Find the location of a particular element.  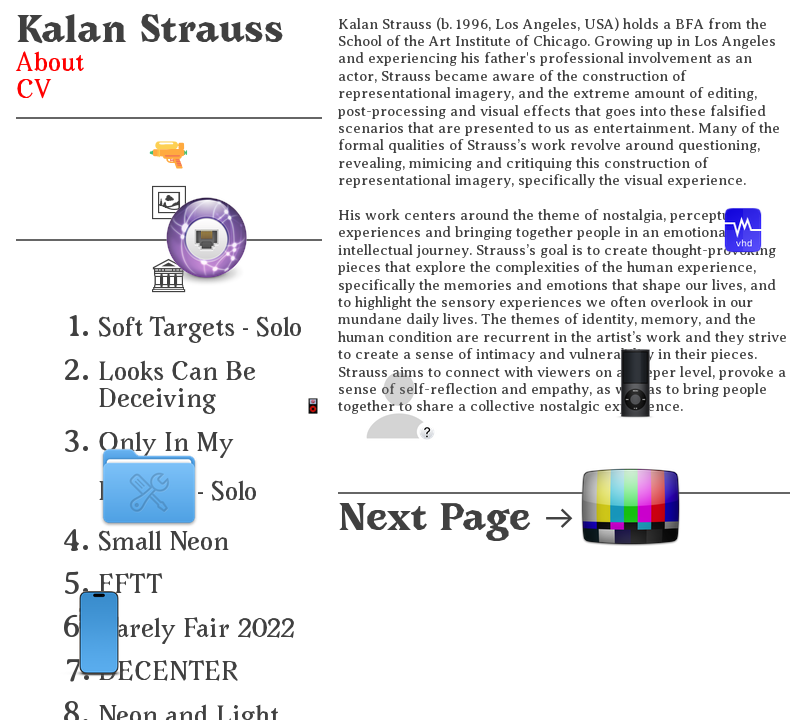

virtualbox virtual hard disk file is located at coordinates (743, 230).